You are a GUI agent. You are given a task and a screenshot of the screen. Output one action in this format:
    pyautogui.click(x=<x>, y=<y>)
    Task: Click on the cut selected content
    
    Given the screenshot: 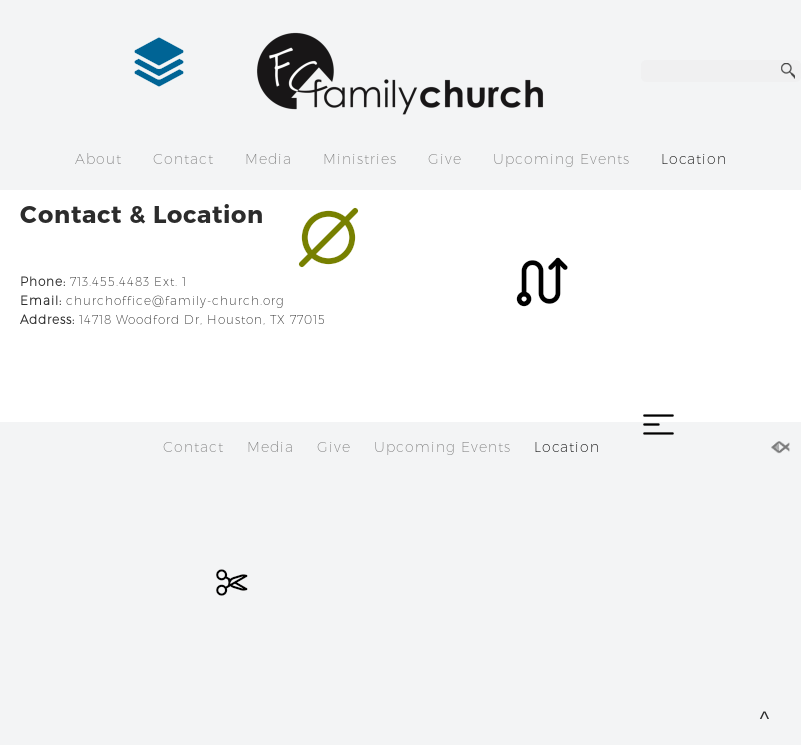 What is the action you would take?
    pyautogui.click(x=231, y=582)
    